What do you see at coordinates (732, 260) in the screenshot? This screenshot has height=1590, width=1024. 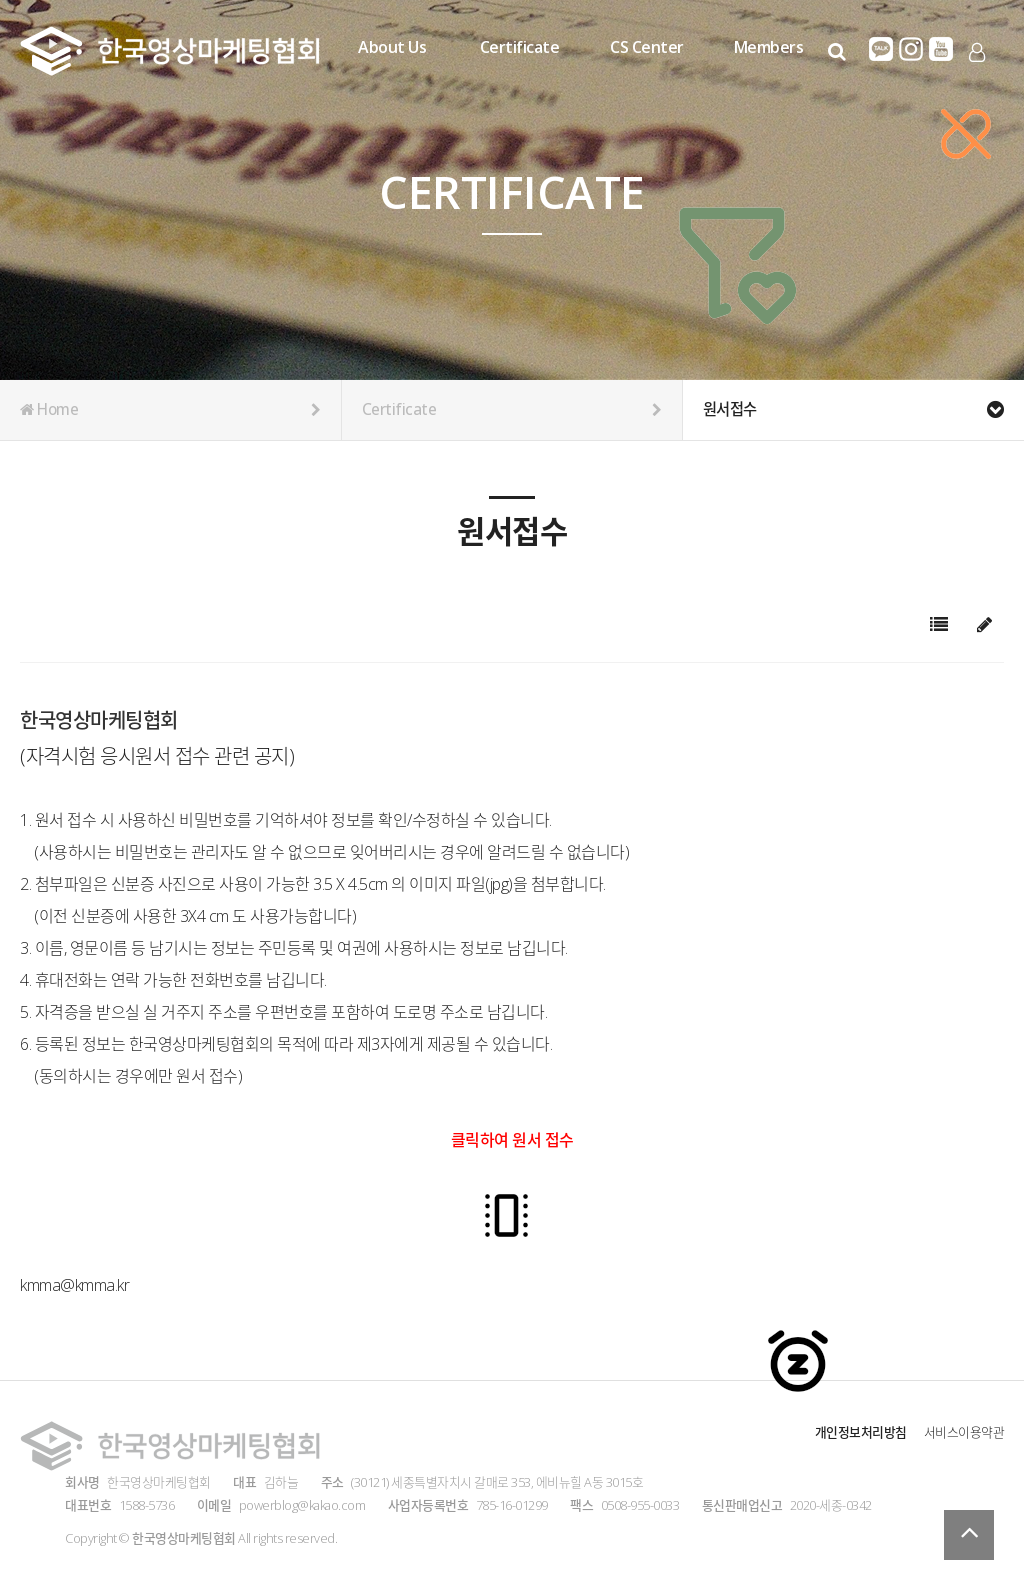 I see `filter by favorites` at bounding box center [732, 260].